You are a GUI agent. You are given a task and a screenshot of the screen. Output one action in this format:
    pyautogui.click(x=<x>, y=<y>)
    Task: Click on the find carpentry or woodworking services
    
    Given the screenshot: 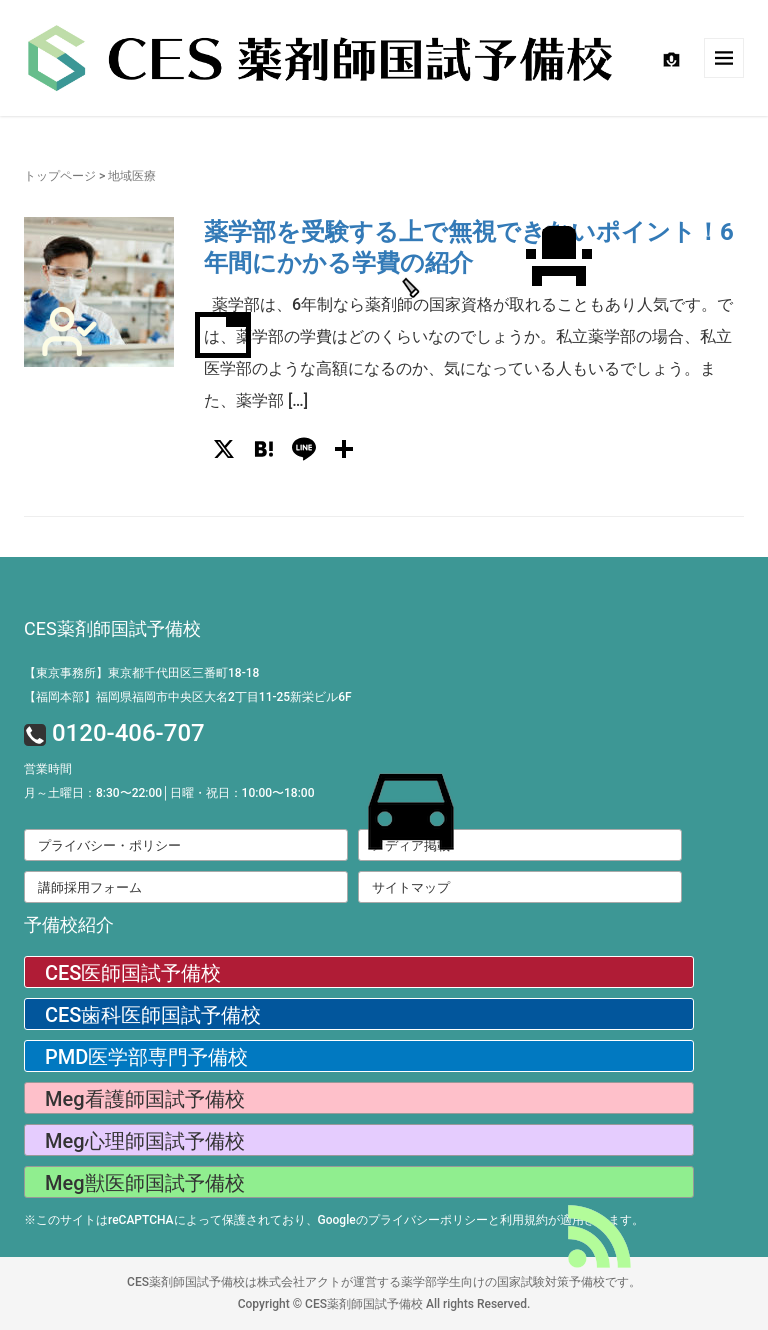 What is the action you would take?
    pyautogui.click(x=411, y=288)
    